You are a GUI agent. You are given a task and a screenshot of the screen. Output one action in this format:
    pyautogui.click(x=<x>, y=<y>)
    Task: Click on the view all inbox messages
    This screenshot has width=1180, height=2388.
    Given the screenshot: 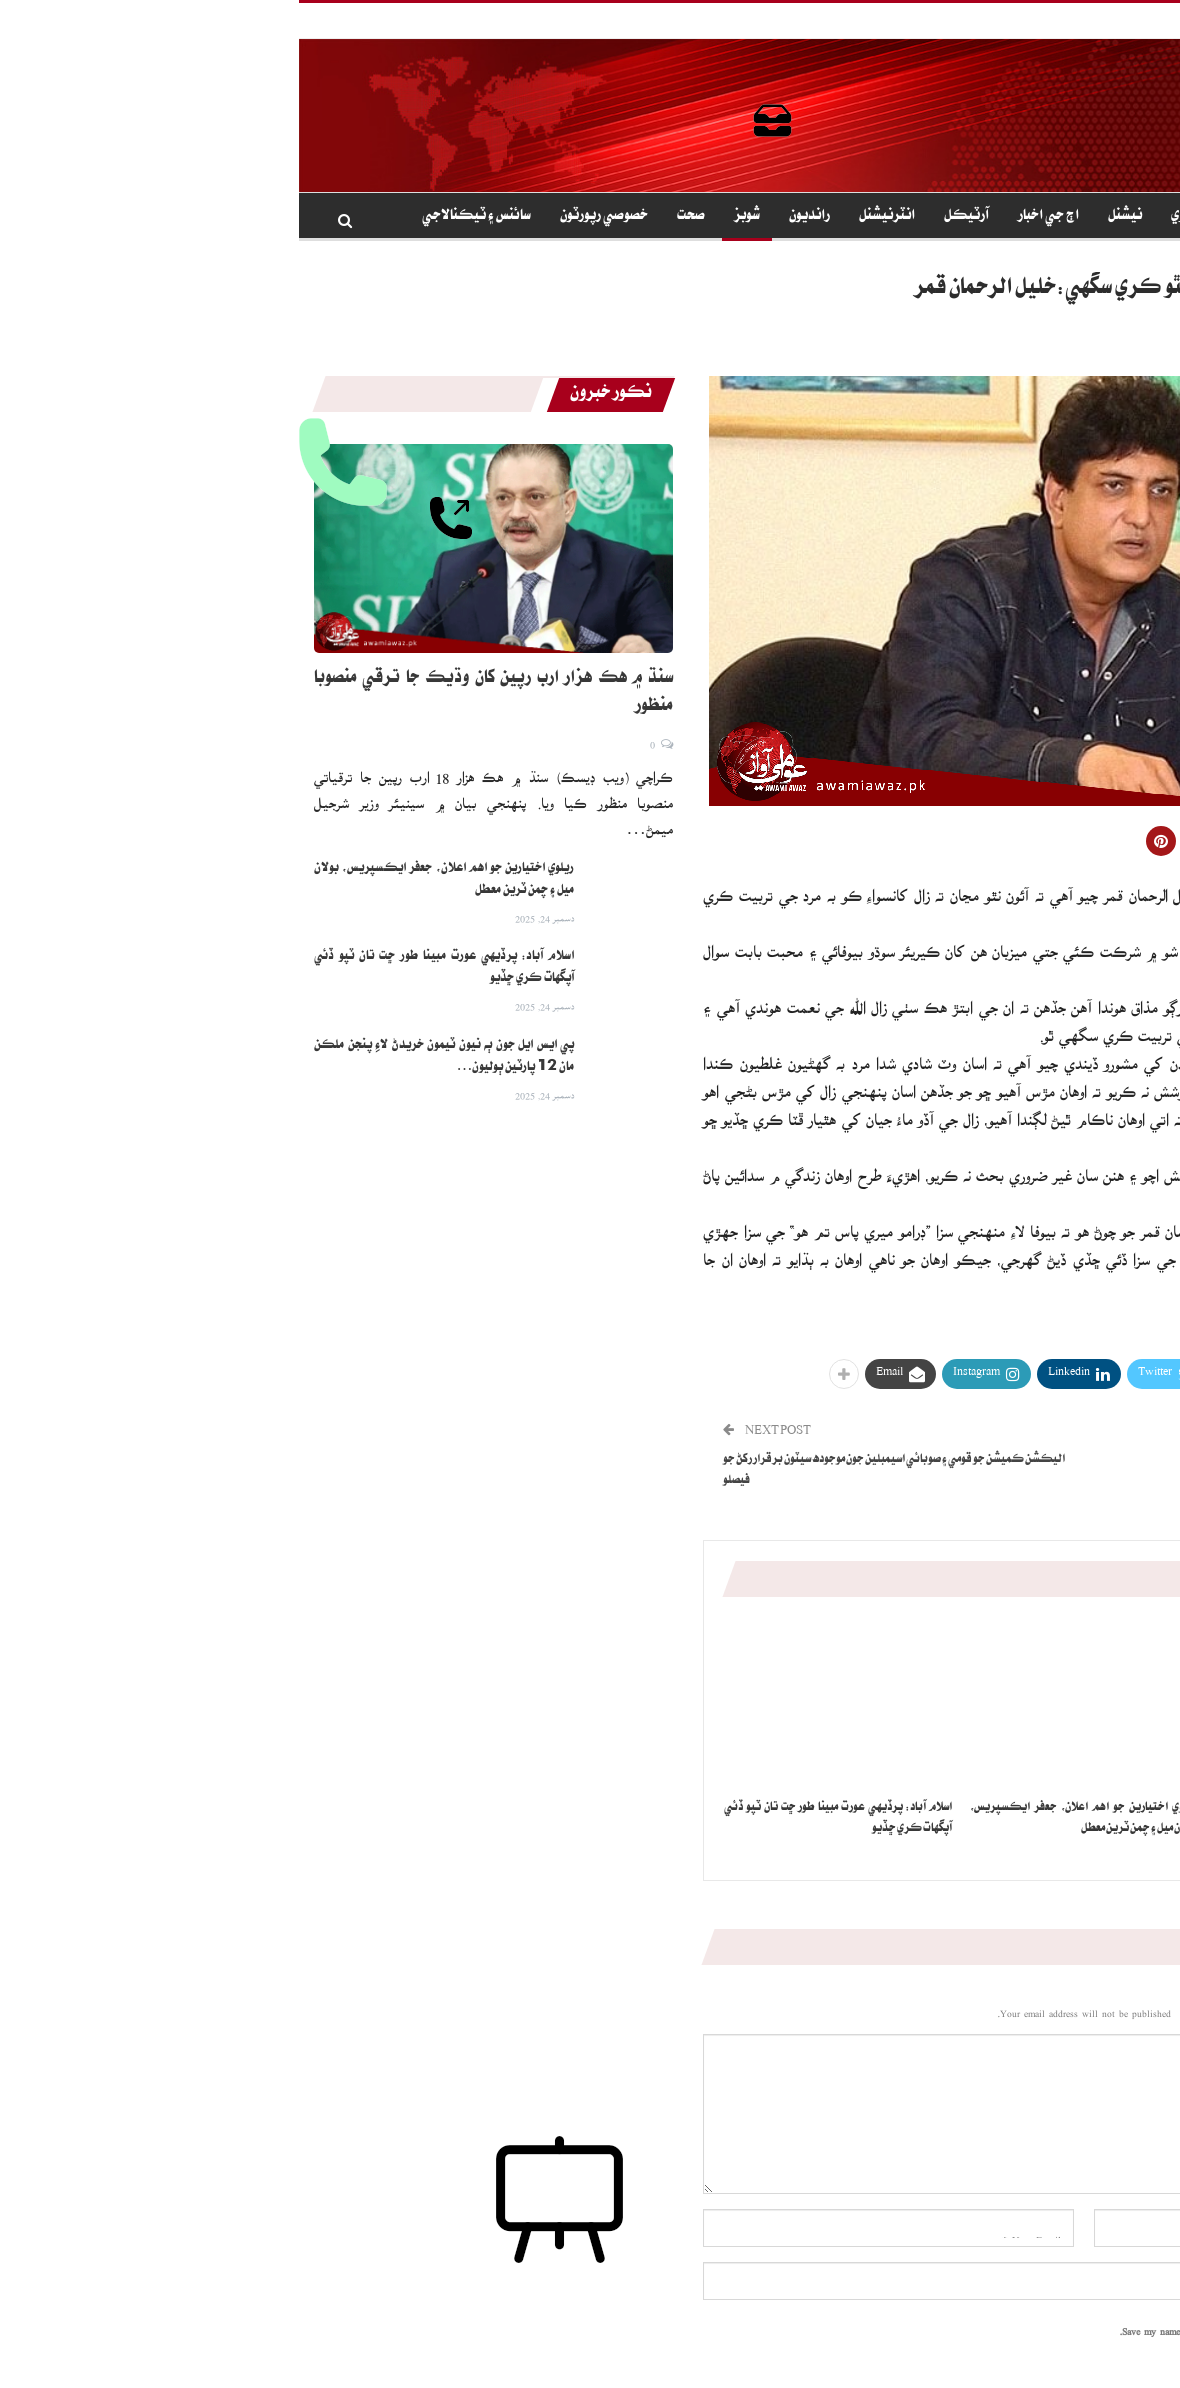 What is the action you would take?
    pyautogui.click(x=772, y=120)
    